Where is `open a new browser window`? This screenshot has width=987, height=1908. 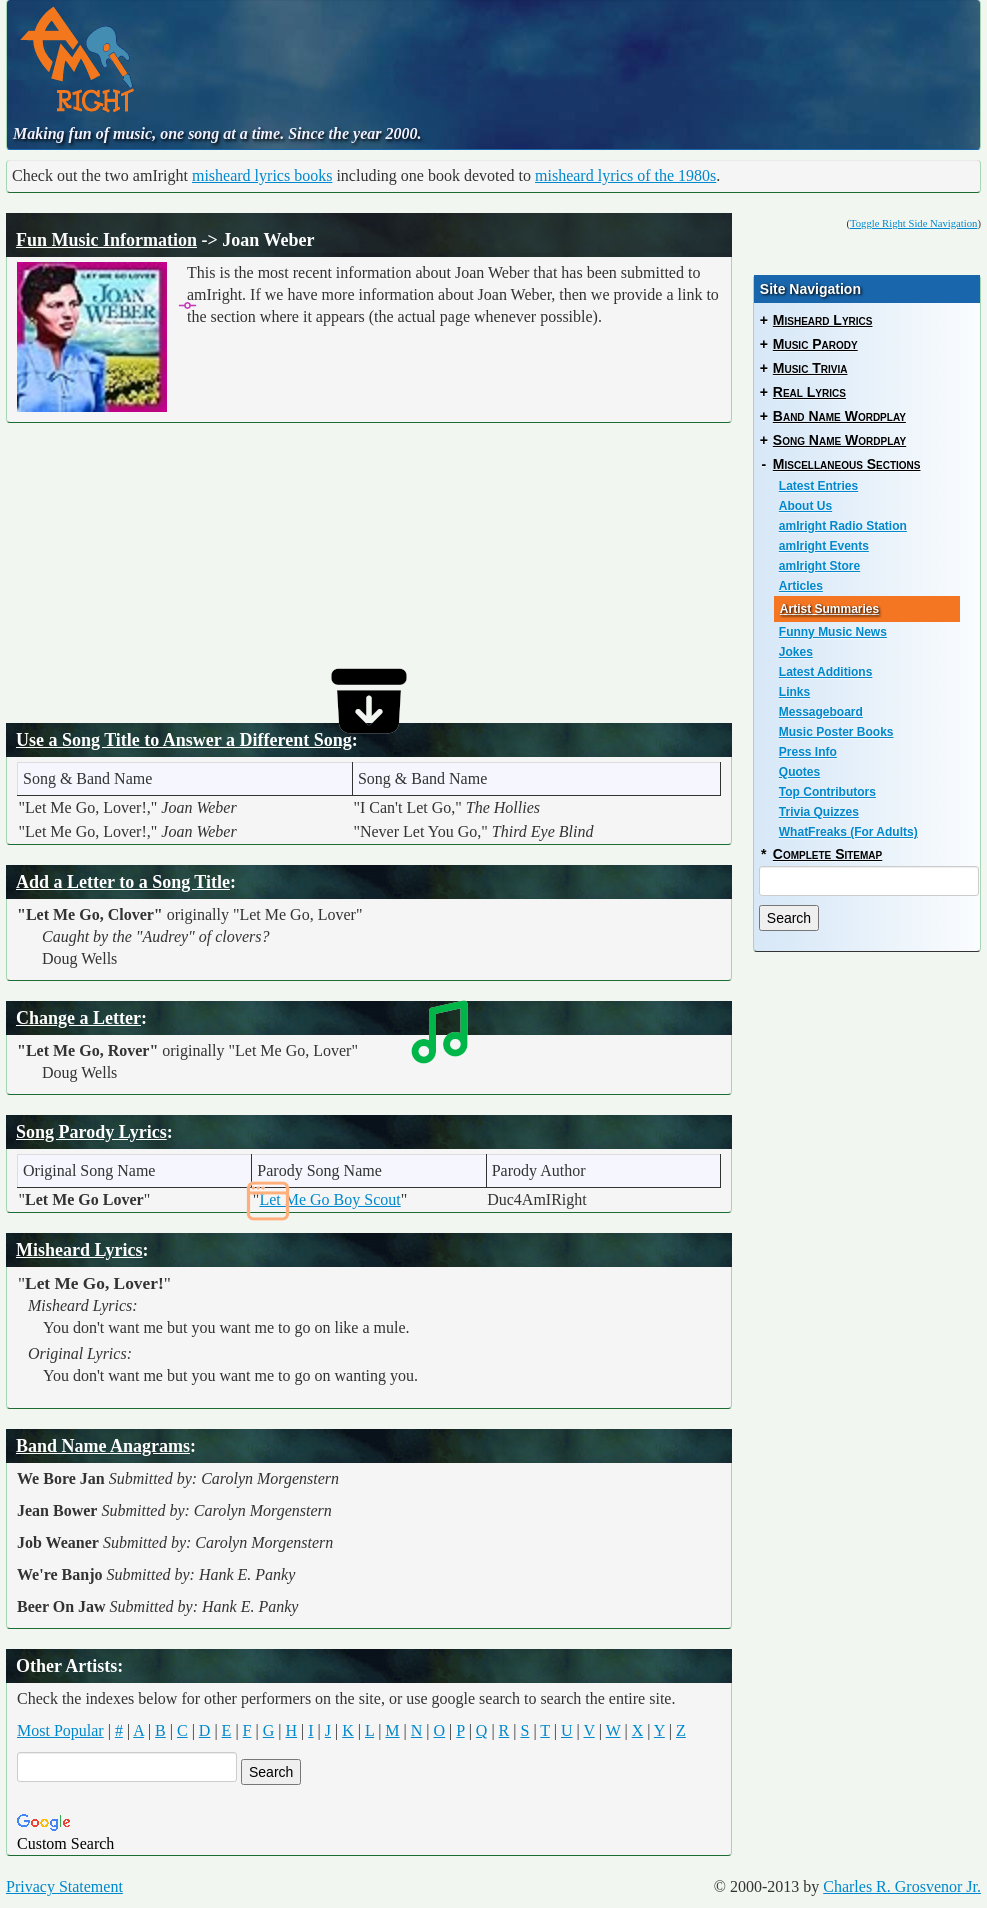 open a new browser window is located at coordinates (268, 1201).